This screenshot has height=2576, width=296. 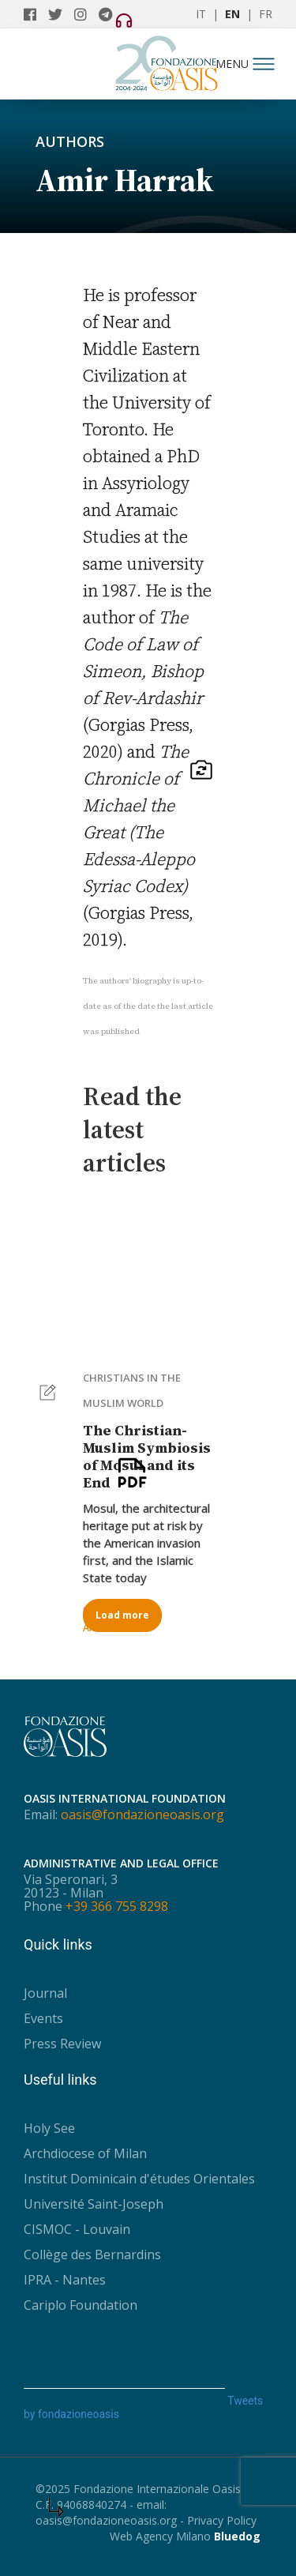 I want to click on view or open a PDF document, so click(x=132, y=1474).